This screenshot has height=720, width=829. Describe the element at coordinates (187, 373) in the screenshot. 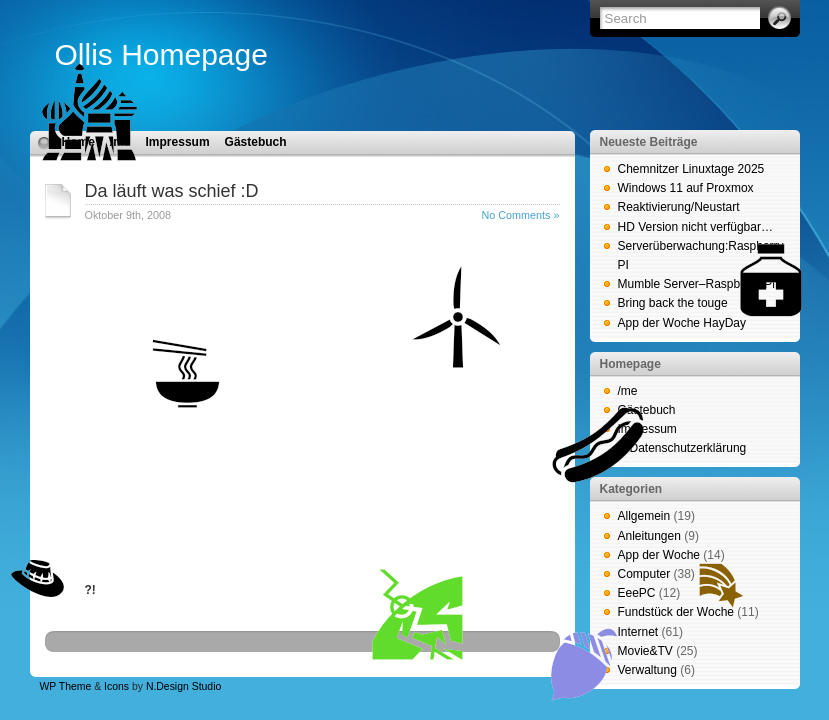

I see `browse asian cuisine or noodle dishes` at that location.